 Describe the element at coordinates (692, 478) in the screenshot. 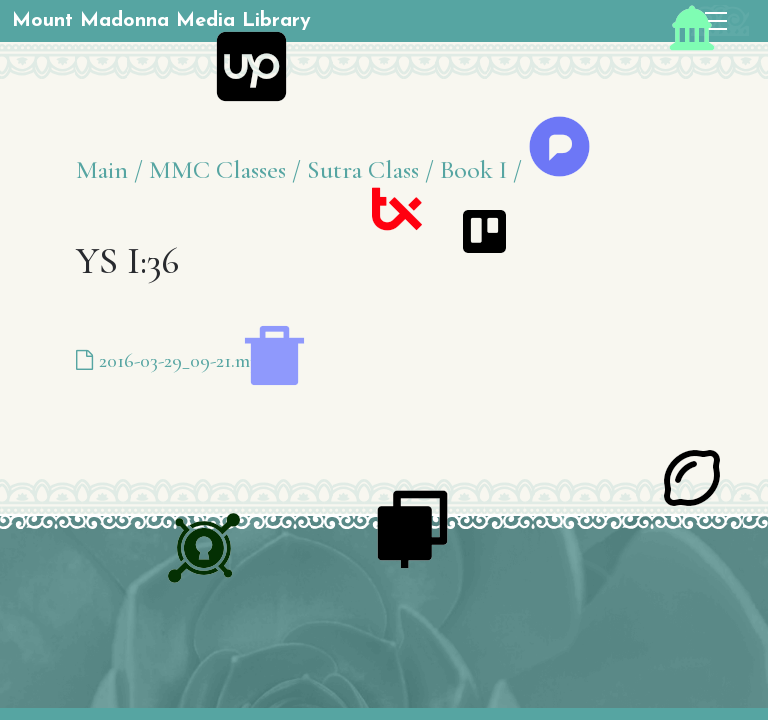

I see `indicates fresh or organic content` at that location.